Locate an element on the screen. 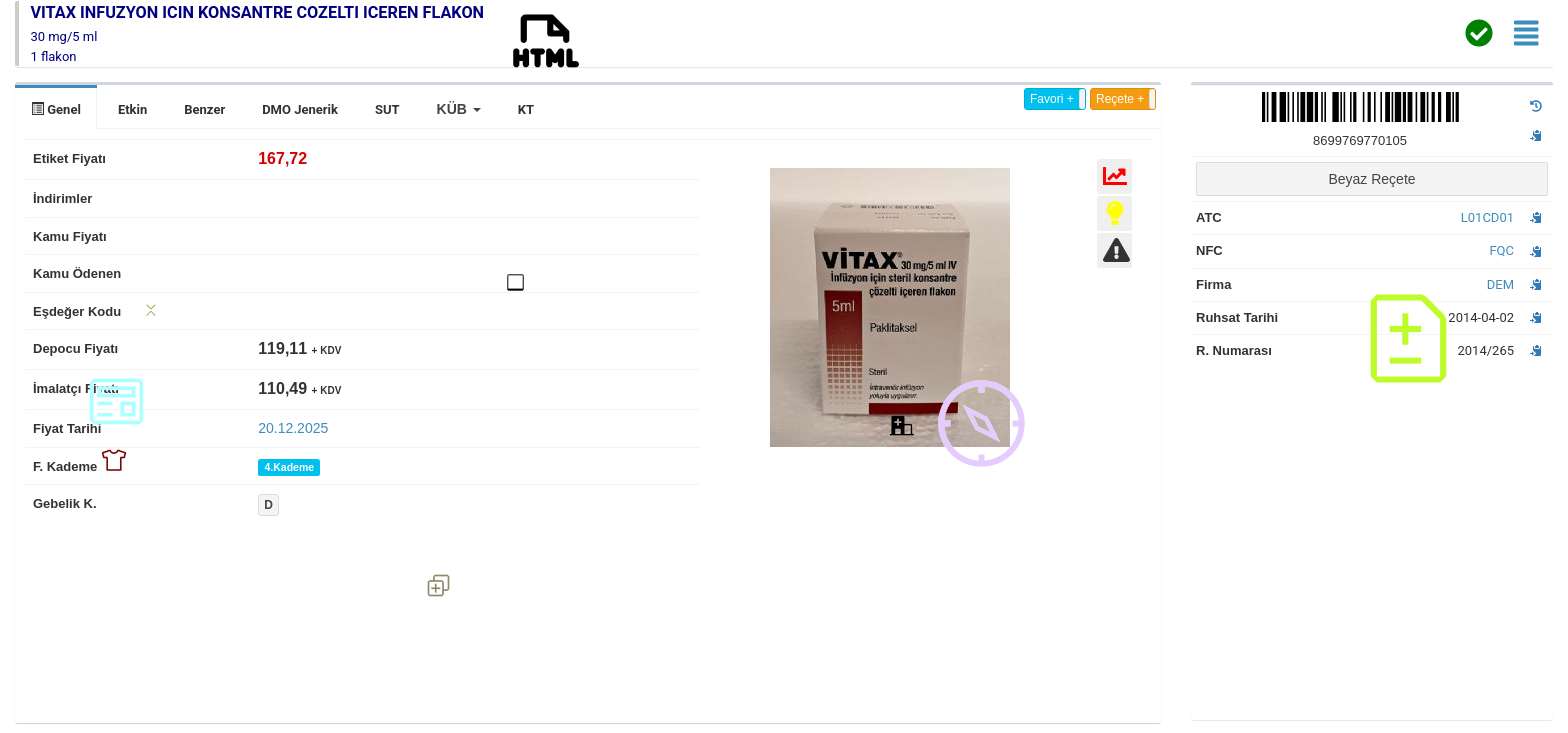 This screenshot has width=1568, height=733. expand all collapsed sections is located at coordinates (438, 585).